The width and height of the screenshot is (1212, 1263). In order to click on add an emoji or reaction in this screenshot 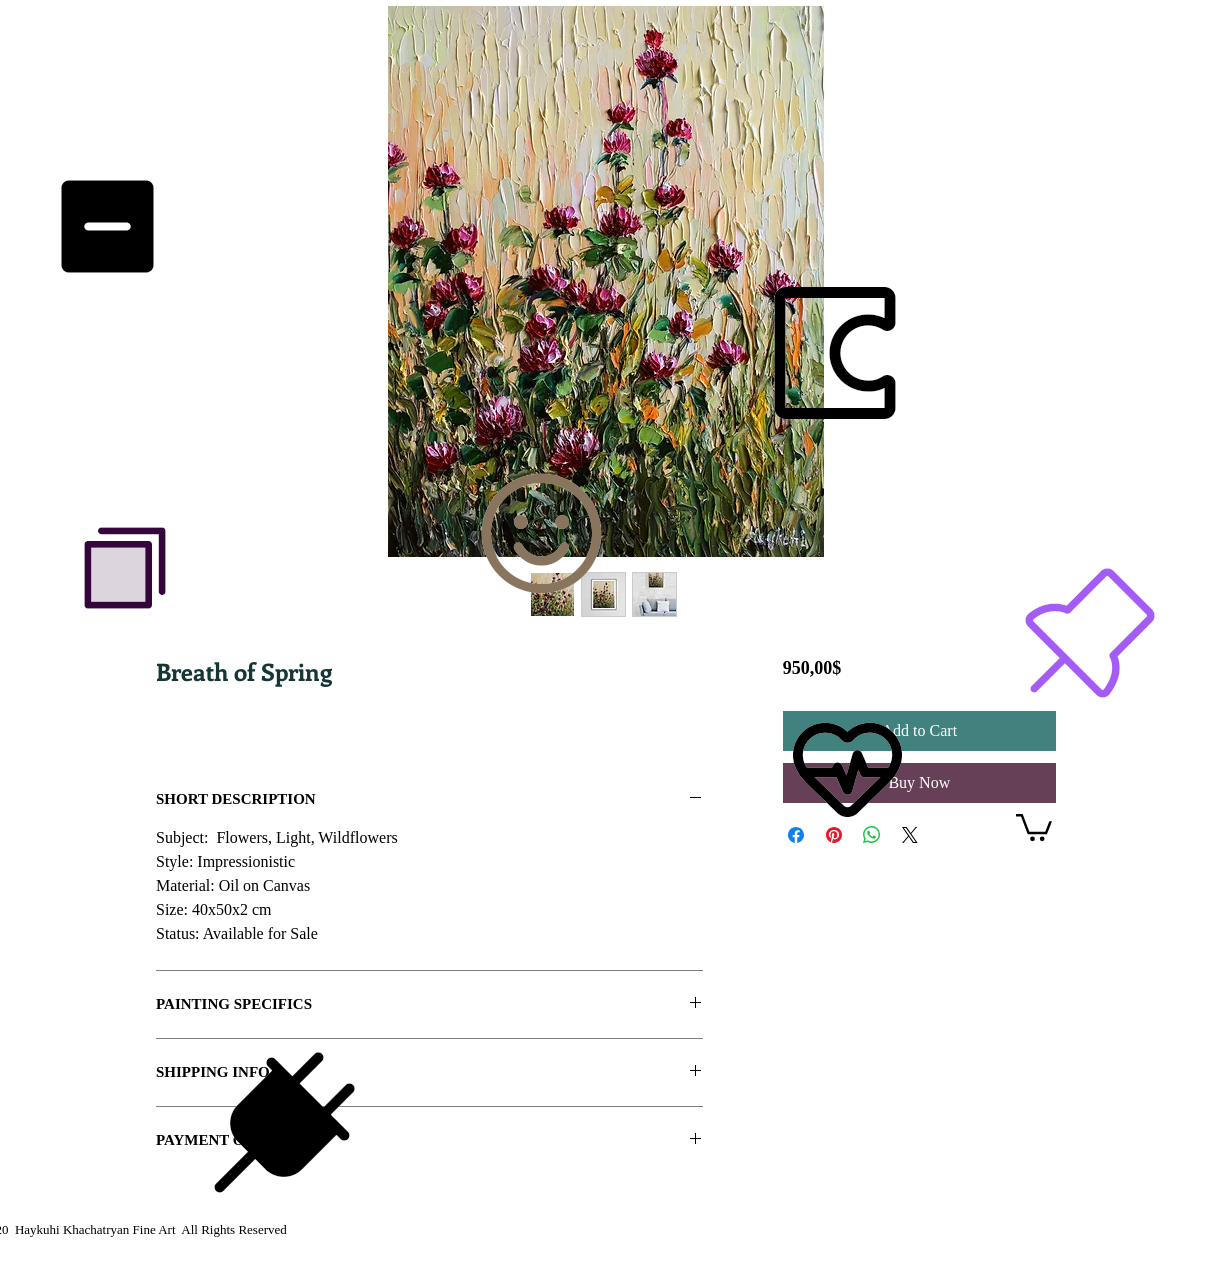, I will do `click(541, 533)`.